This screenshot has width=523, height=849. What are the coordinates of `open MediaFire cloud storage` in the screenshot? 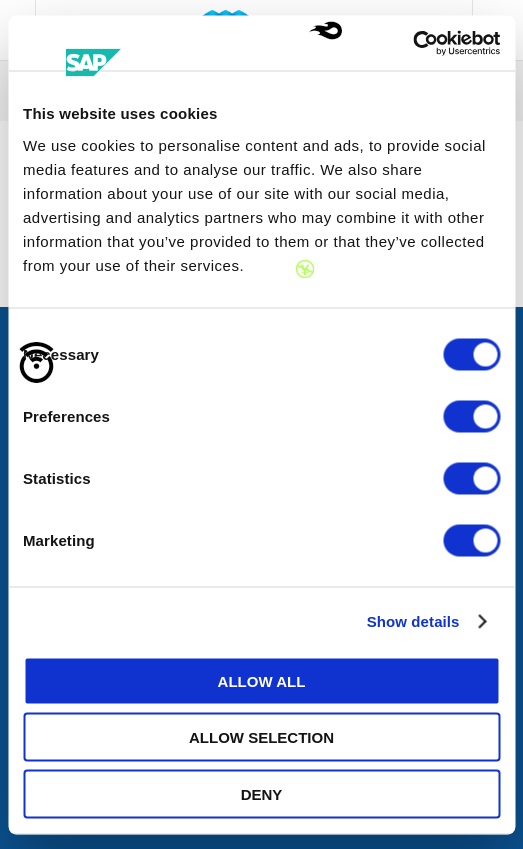 It's located at (325, 30).